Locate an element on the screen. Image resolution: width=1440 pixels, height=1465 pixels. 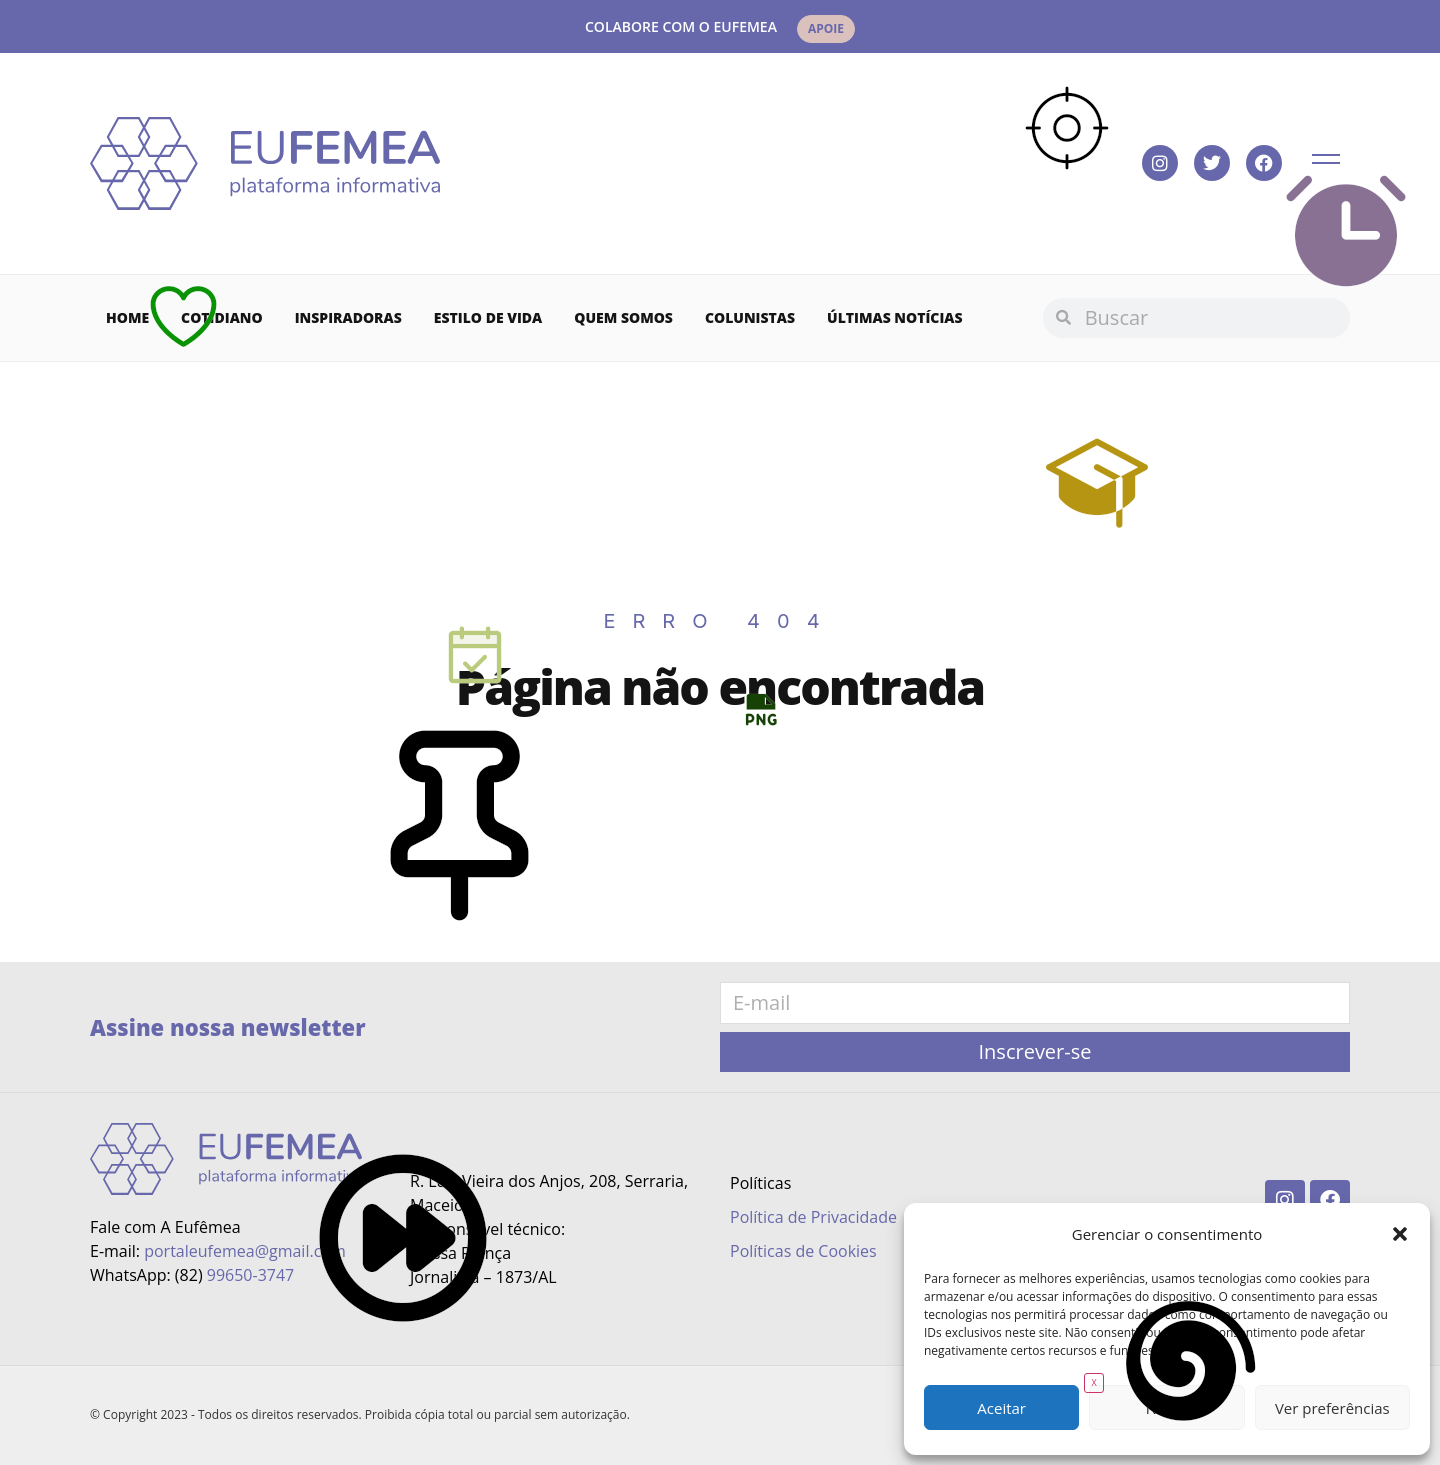
indicates loading or processing content is located at coordinates (1183, 1358).